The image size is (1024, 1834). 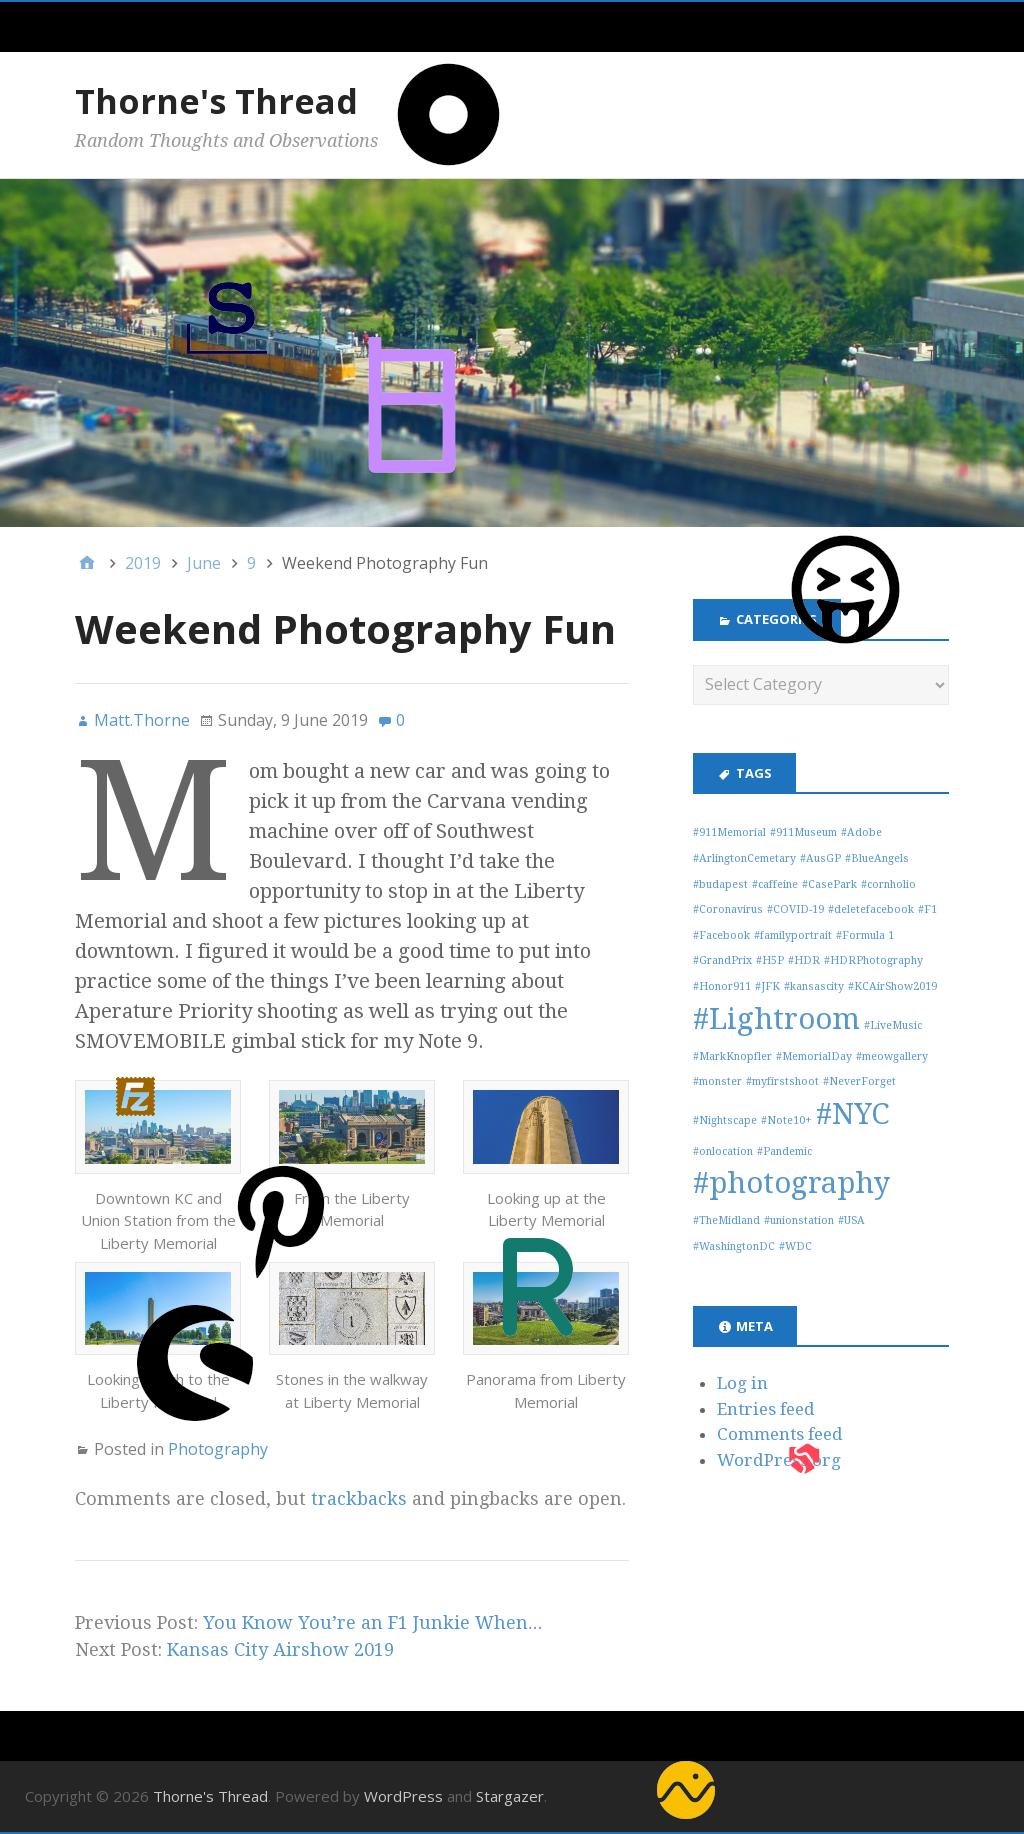 I want to click on access mobile device settings, so click(x=412, y=411).